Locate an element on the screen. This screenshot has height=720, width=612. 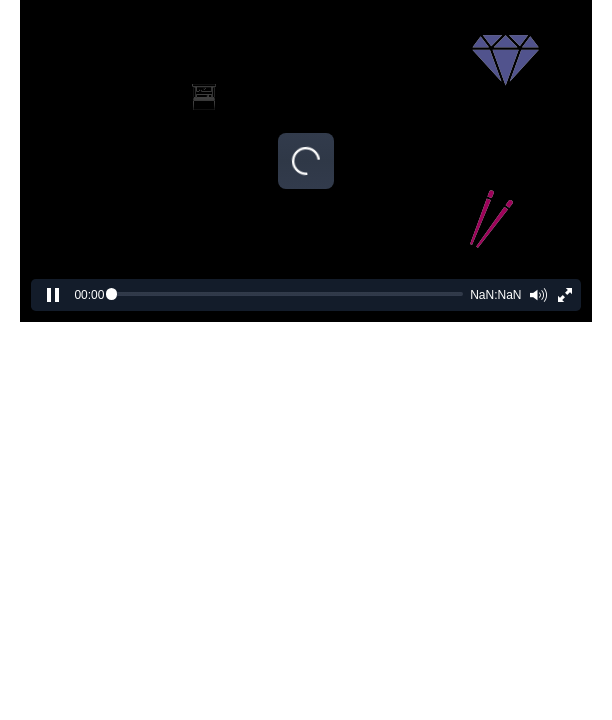
browse asian cuisine or restaurants is located at coordinates (491, 219).